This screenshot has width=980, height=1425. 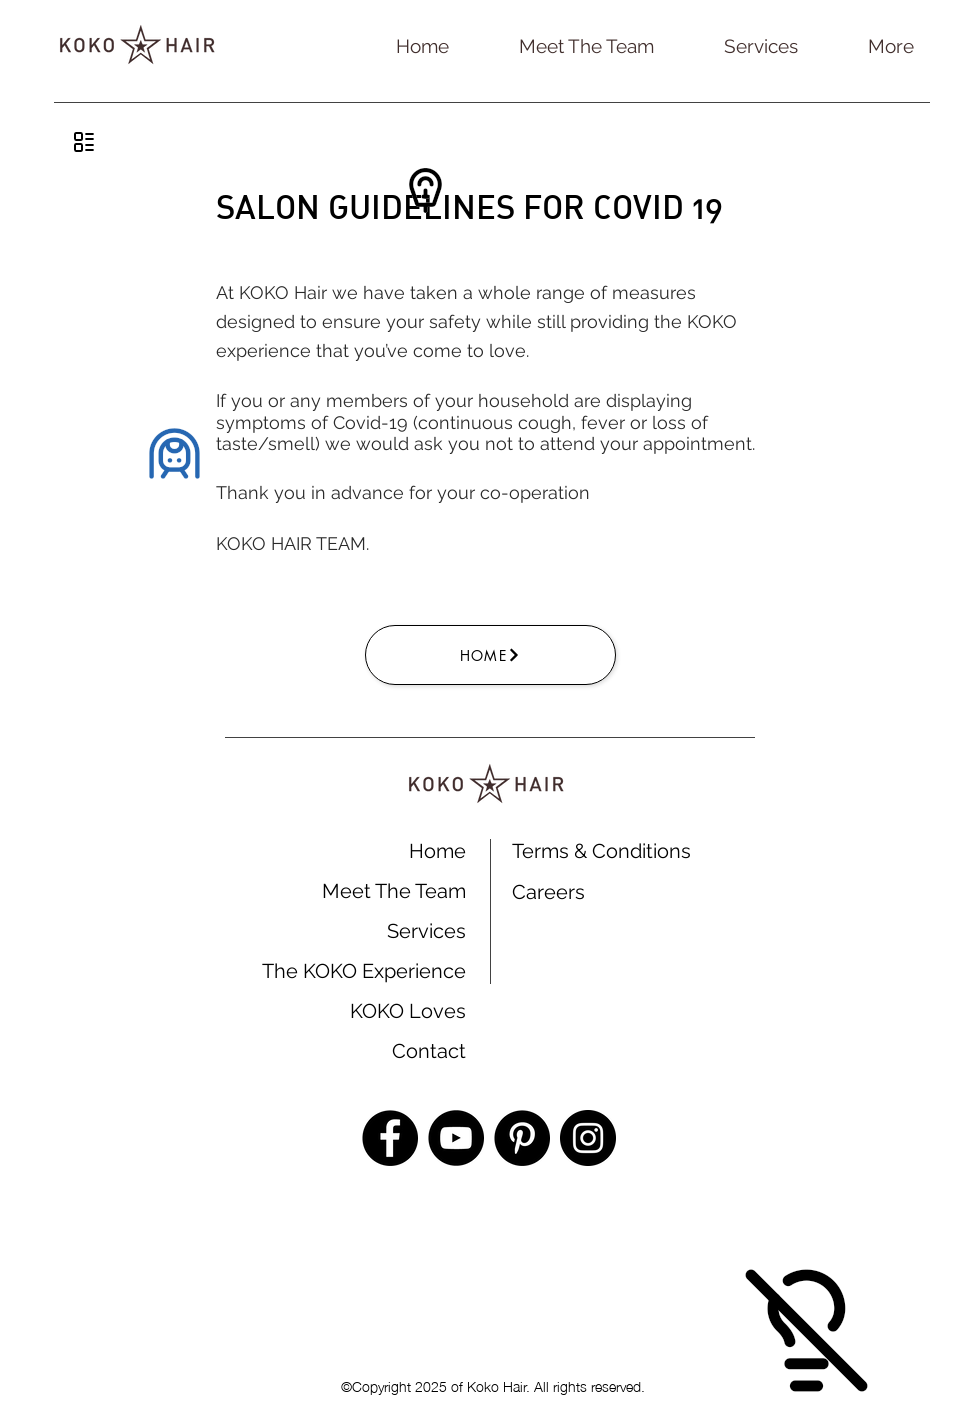 I want to click on turn off lights or disable lighting, so click(x=806, y=1330).